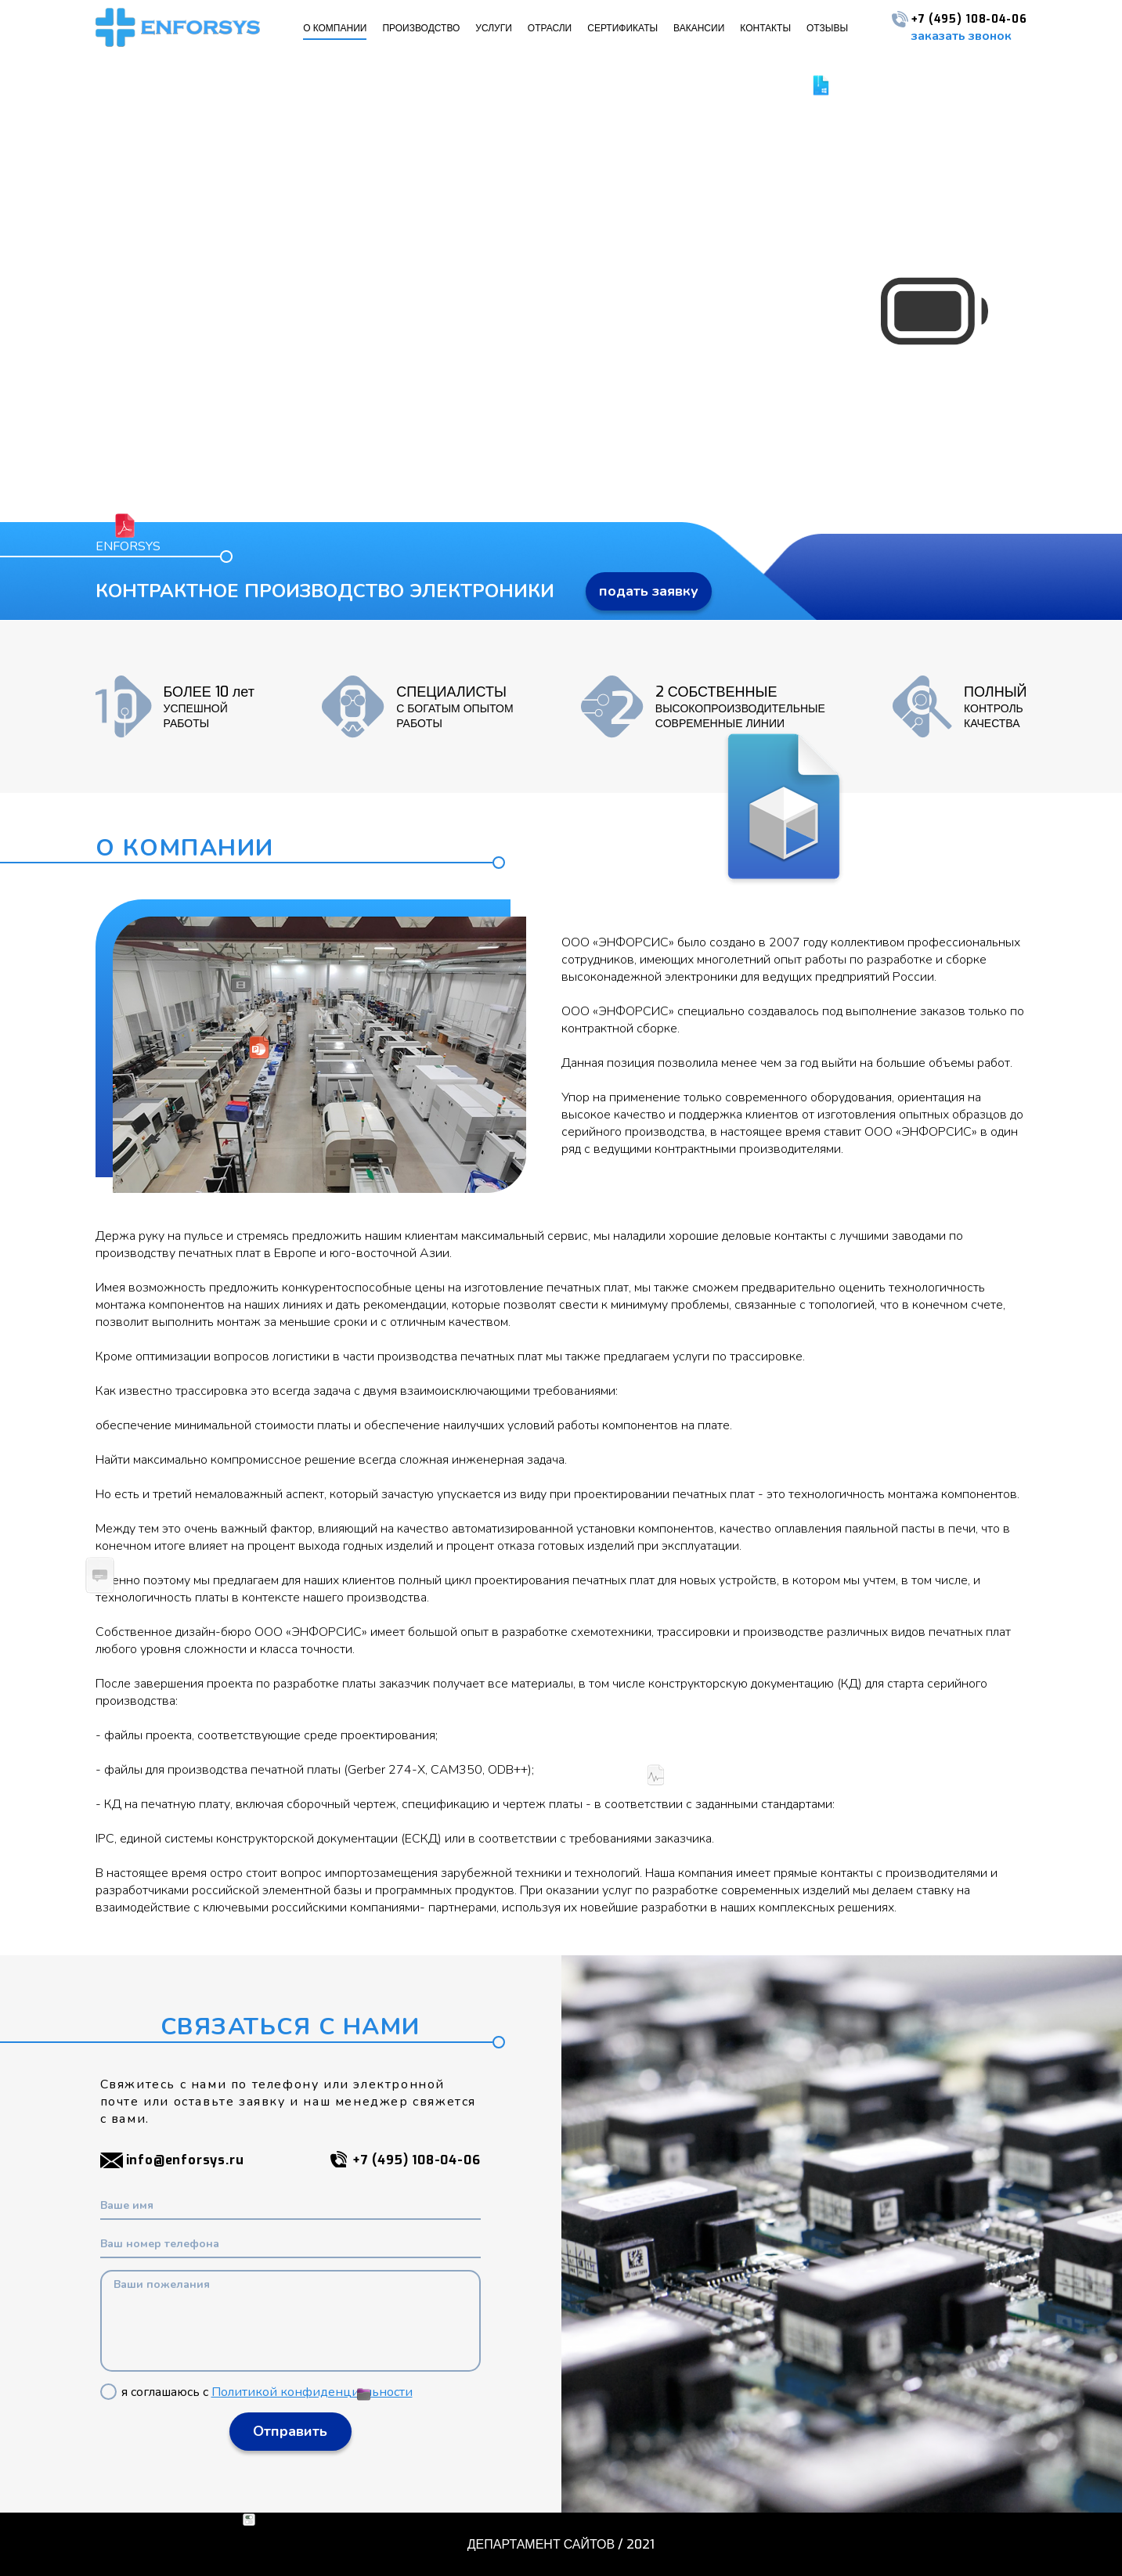 The width and height of the screenshot is (1122, 2576). I want to click on flatpak application reference file, so click(784, 806).